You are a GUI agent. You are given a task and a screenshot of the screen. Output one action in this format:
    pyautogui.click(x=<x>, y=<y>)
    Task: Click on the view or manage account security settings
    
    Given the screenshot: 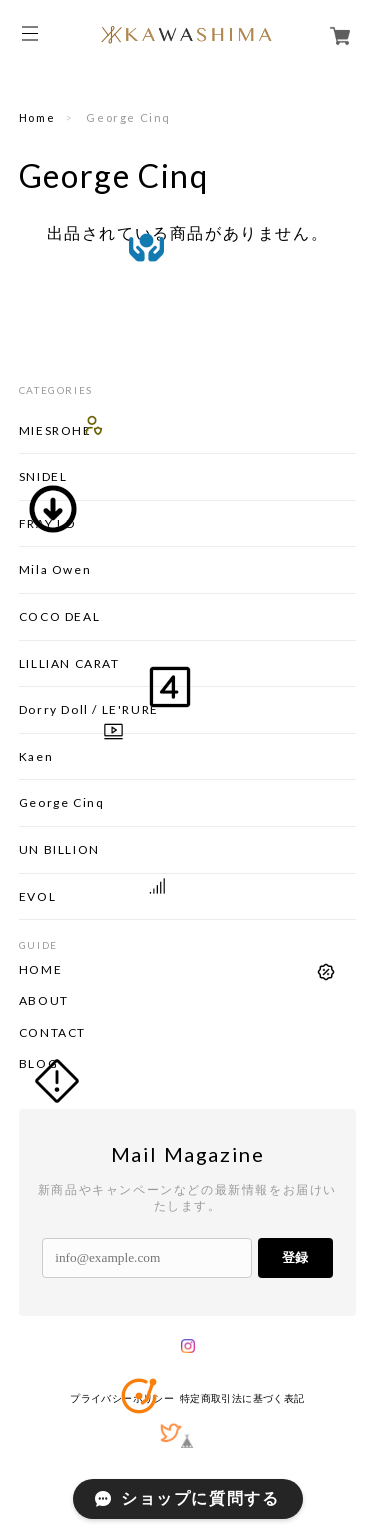 What is the action you would take?
    pyautogui.click(x=92, y=425)
    